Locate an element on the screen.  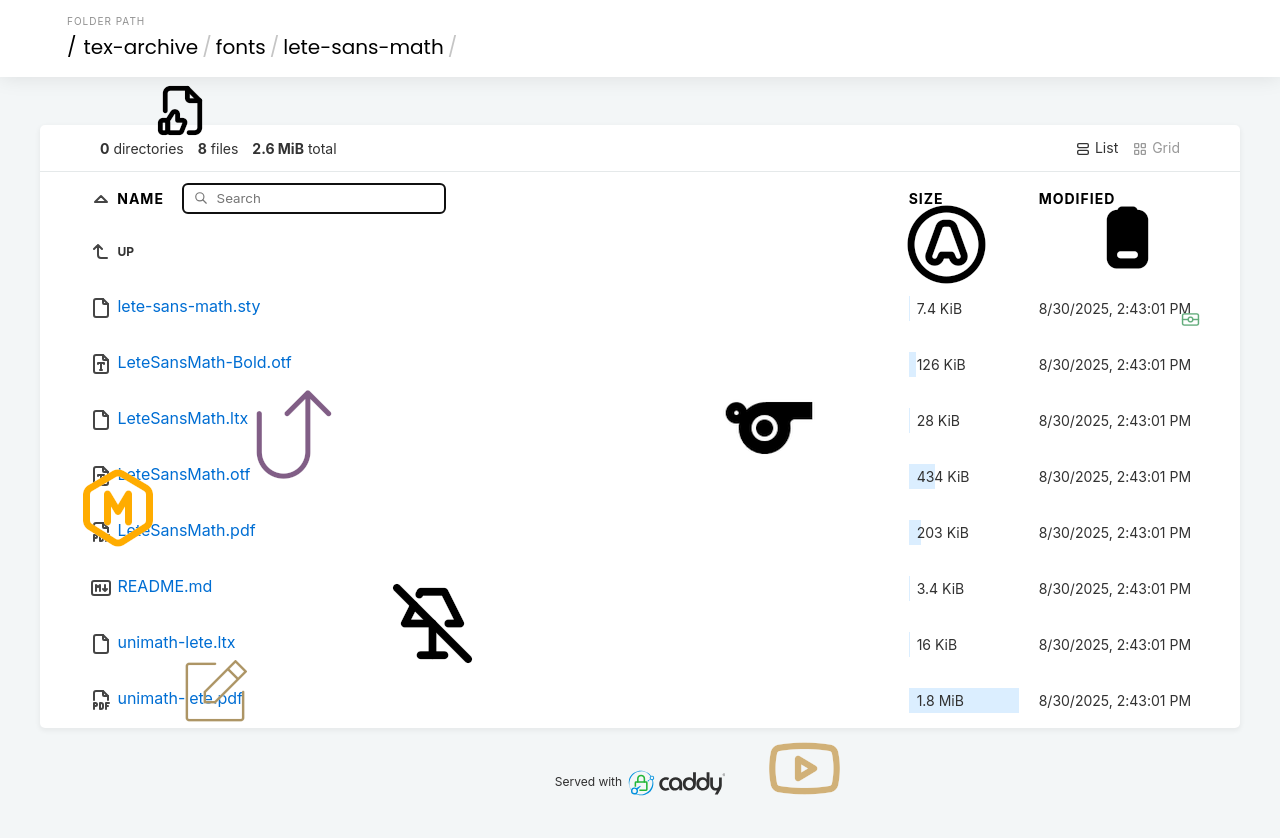
indicates low battery level is located at coordinates (1127, 237).